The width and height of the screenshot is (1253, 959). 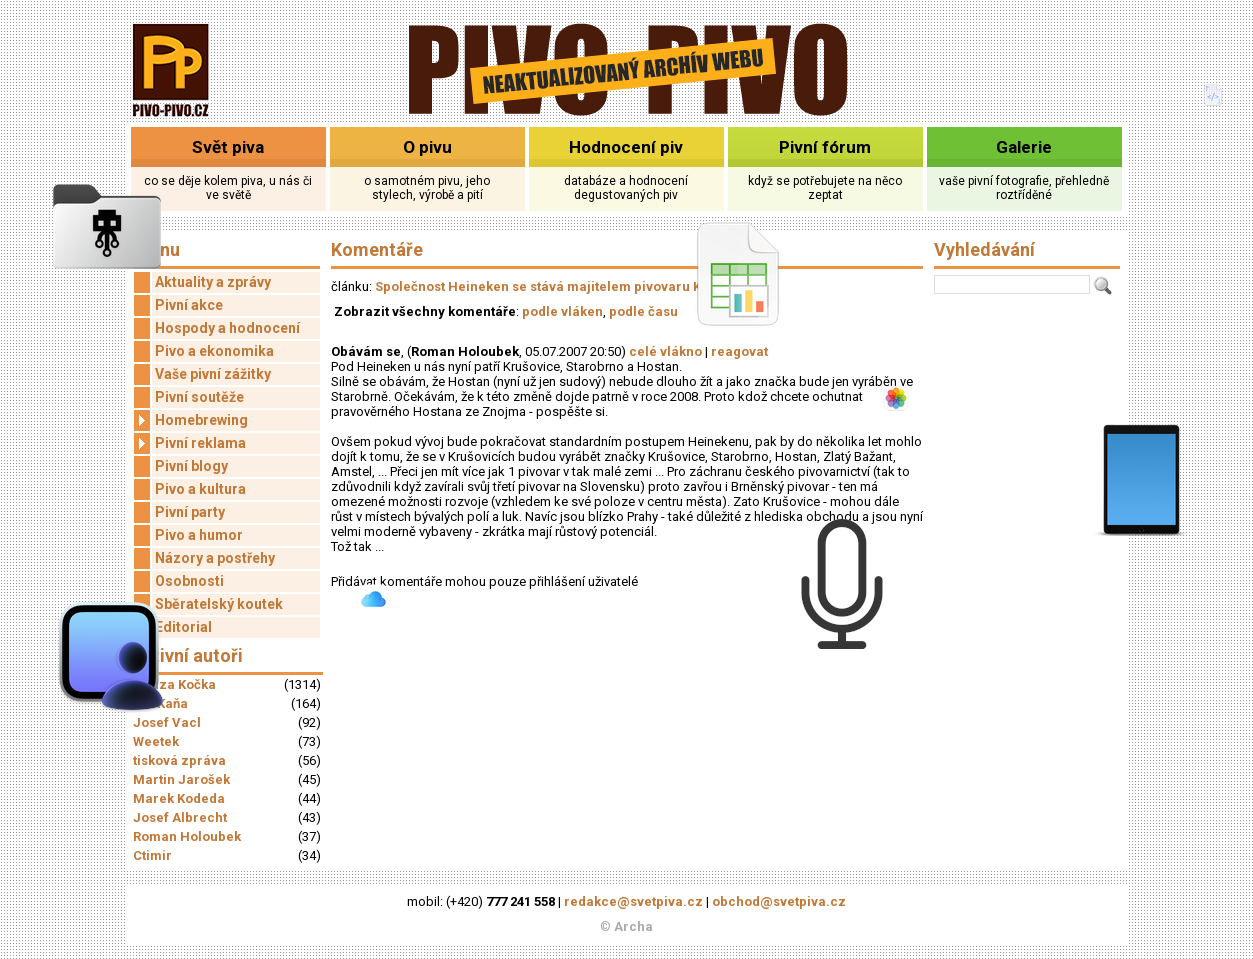 What do you see at coordinates (373, 599) in the screenshot?
I see `open iCloud+ settings and subscription management` at bounding box center [373, 599].